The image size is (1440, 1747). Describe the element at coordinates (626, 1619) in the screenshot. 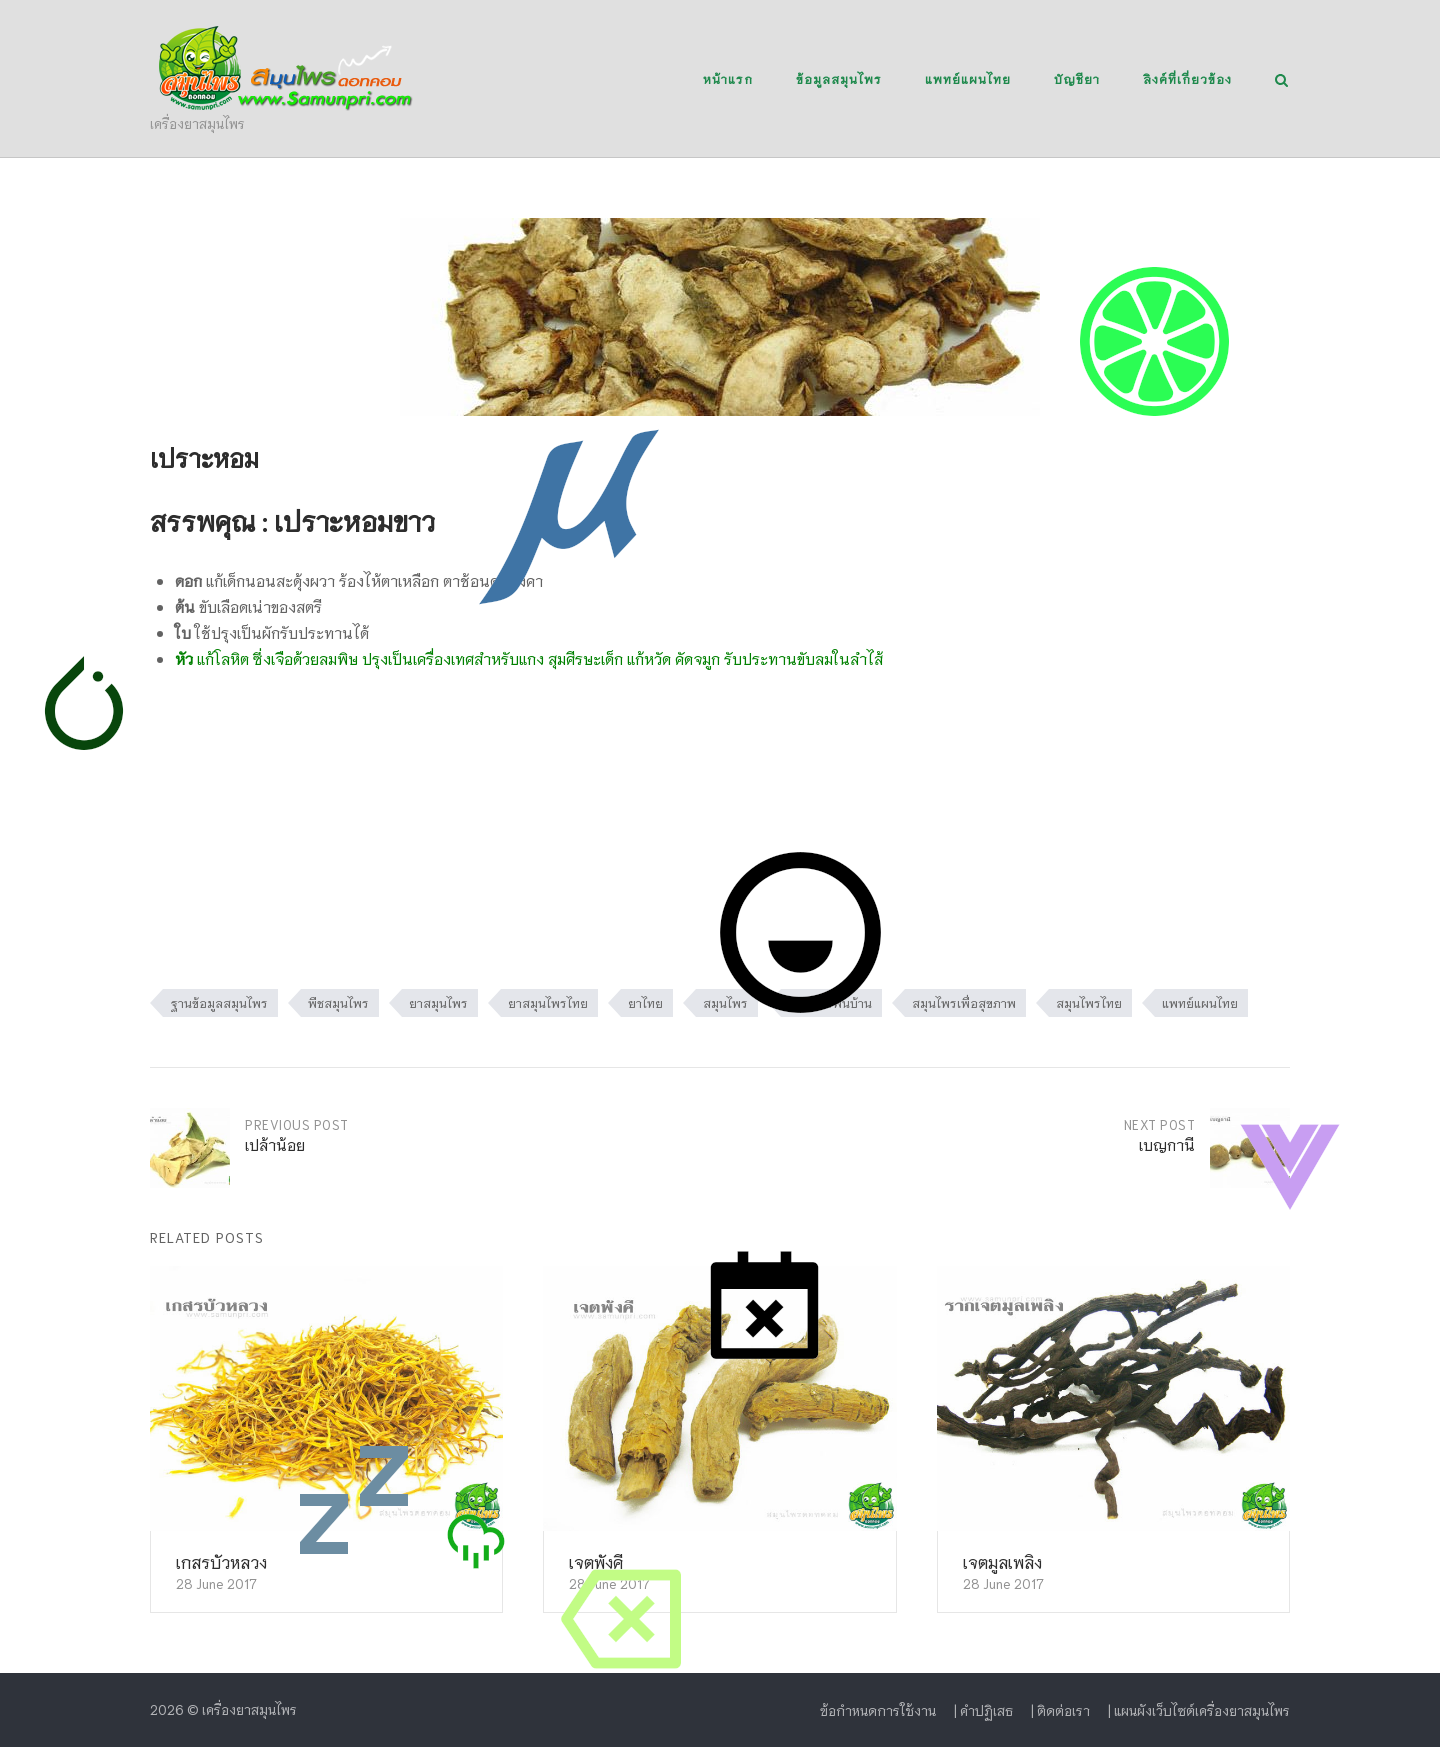

I see `delete or backspace text input` at that location.